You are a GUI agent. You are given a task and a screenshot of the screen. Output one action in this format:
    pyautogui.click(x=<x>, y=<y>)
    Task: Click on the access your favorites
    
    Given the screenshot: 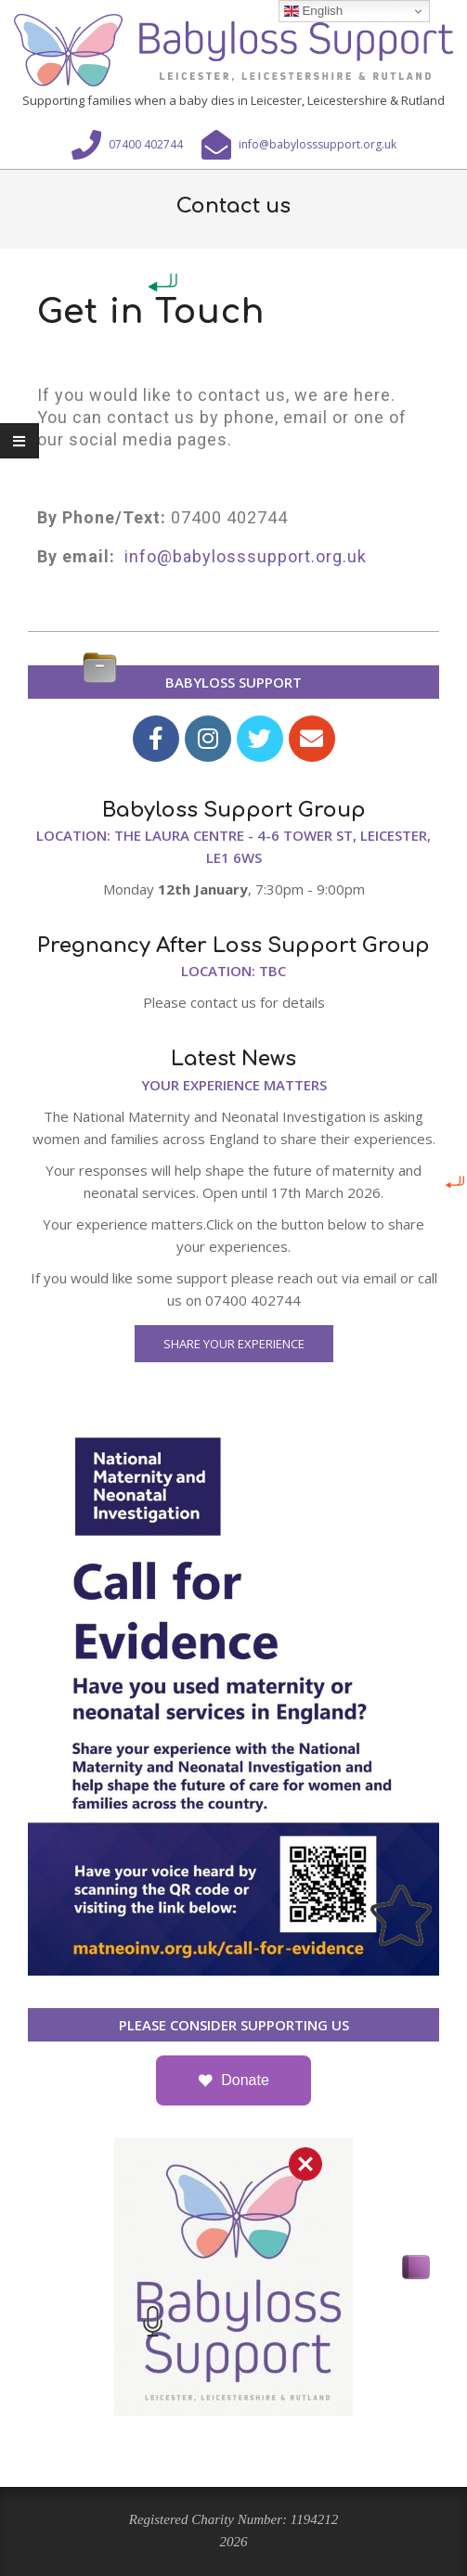 What is the action you would take?
    pyautogui.click(x=401, y=1915)
    